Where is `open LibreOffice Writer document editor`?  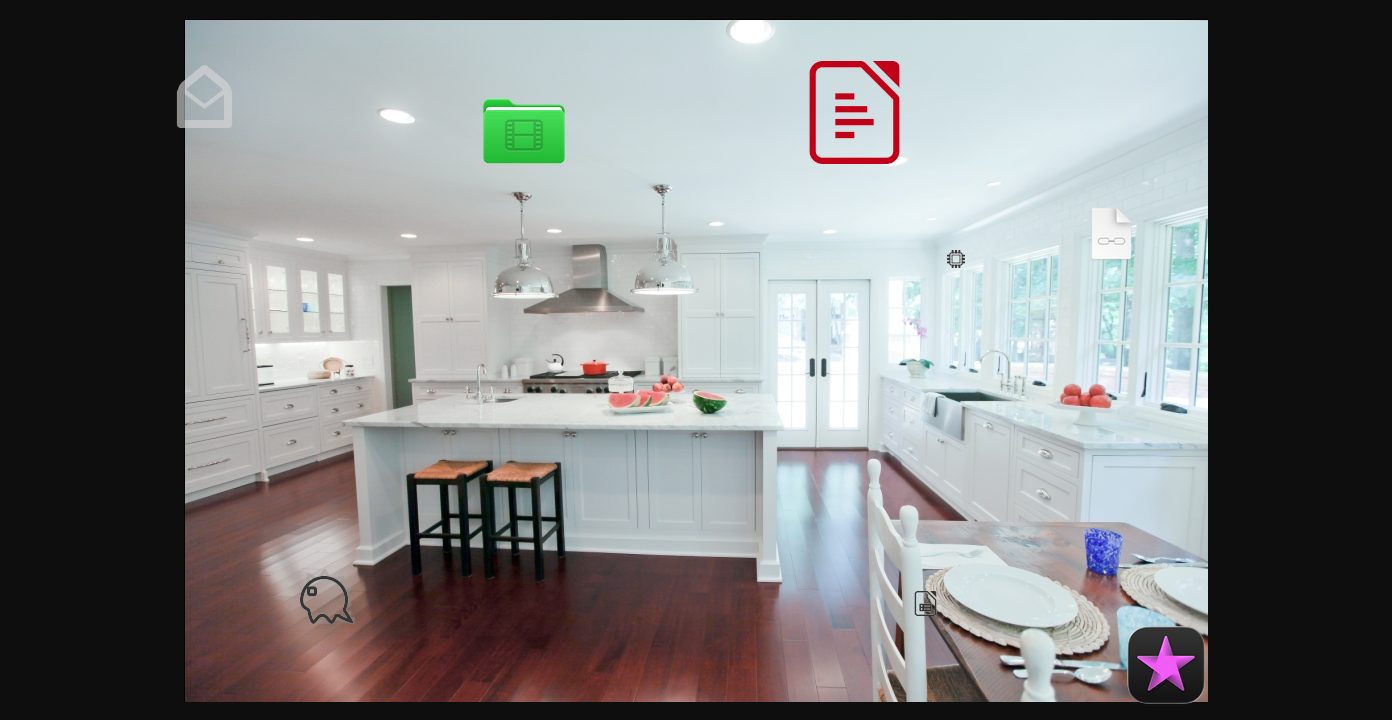
open LibreOffice Writer document editor is located at coordinates (854, 112).